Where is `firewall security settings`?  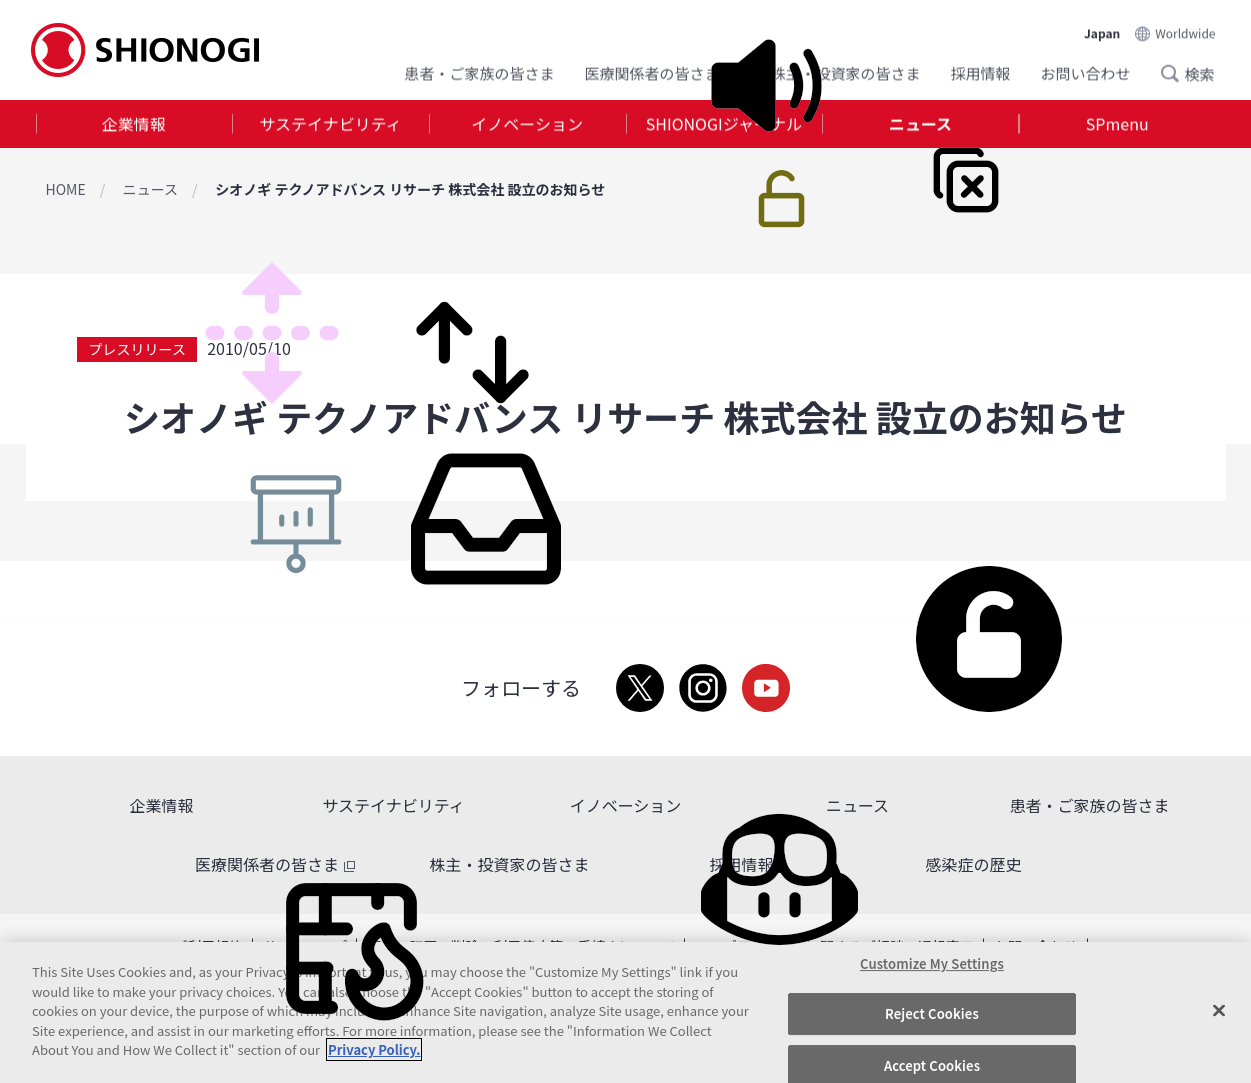
firewall security settings is located at coordinates (351, 948).